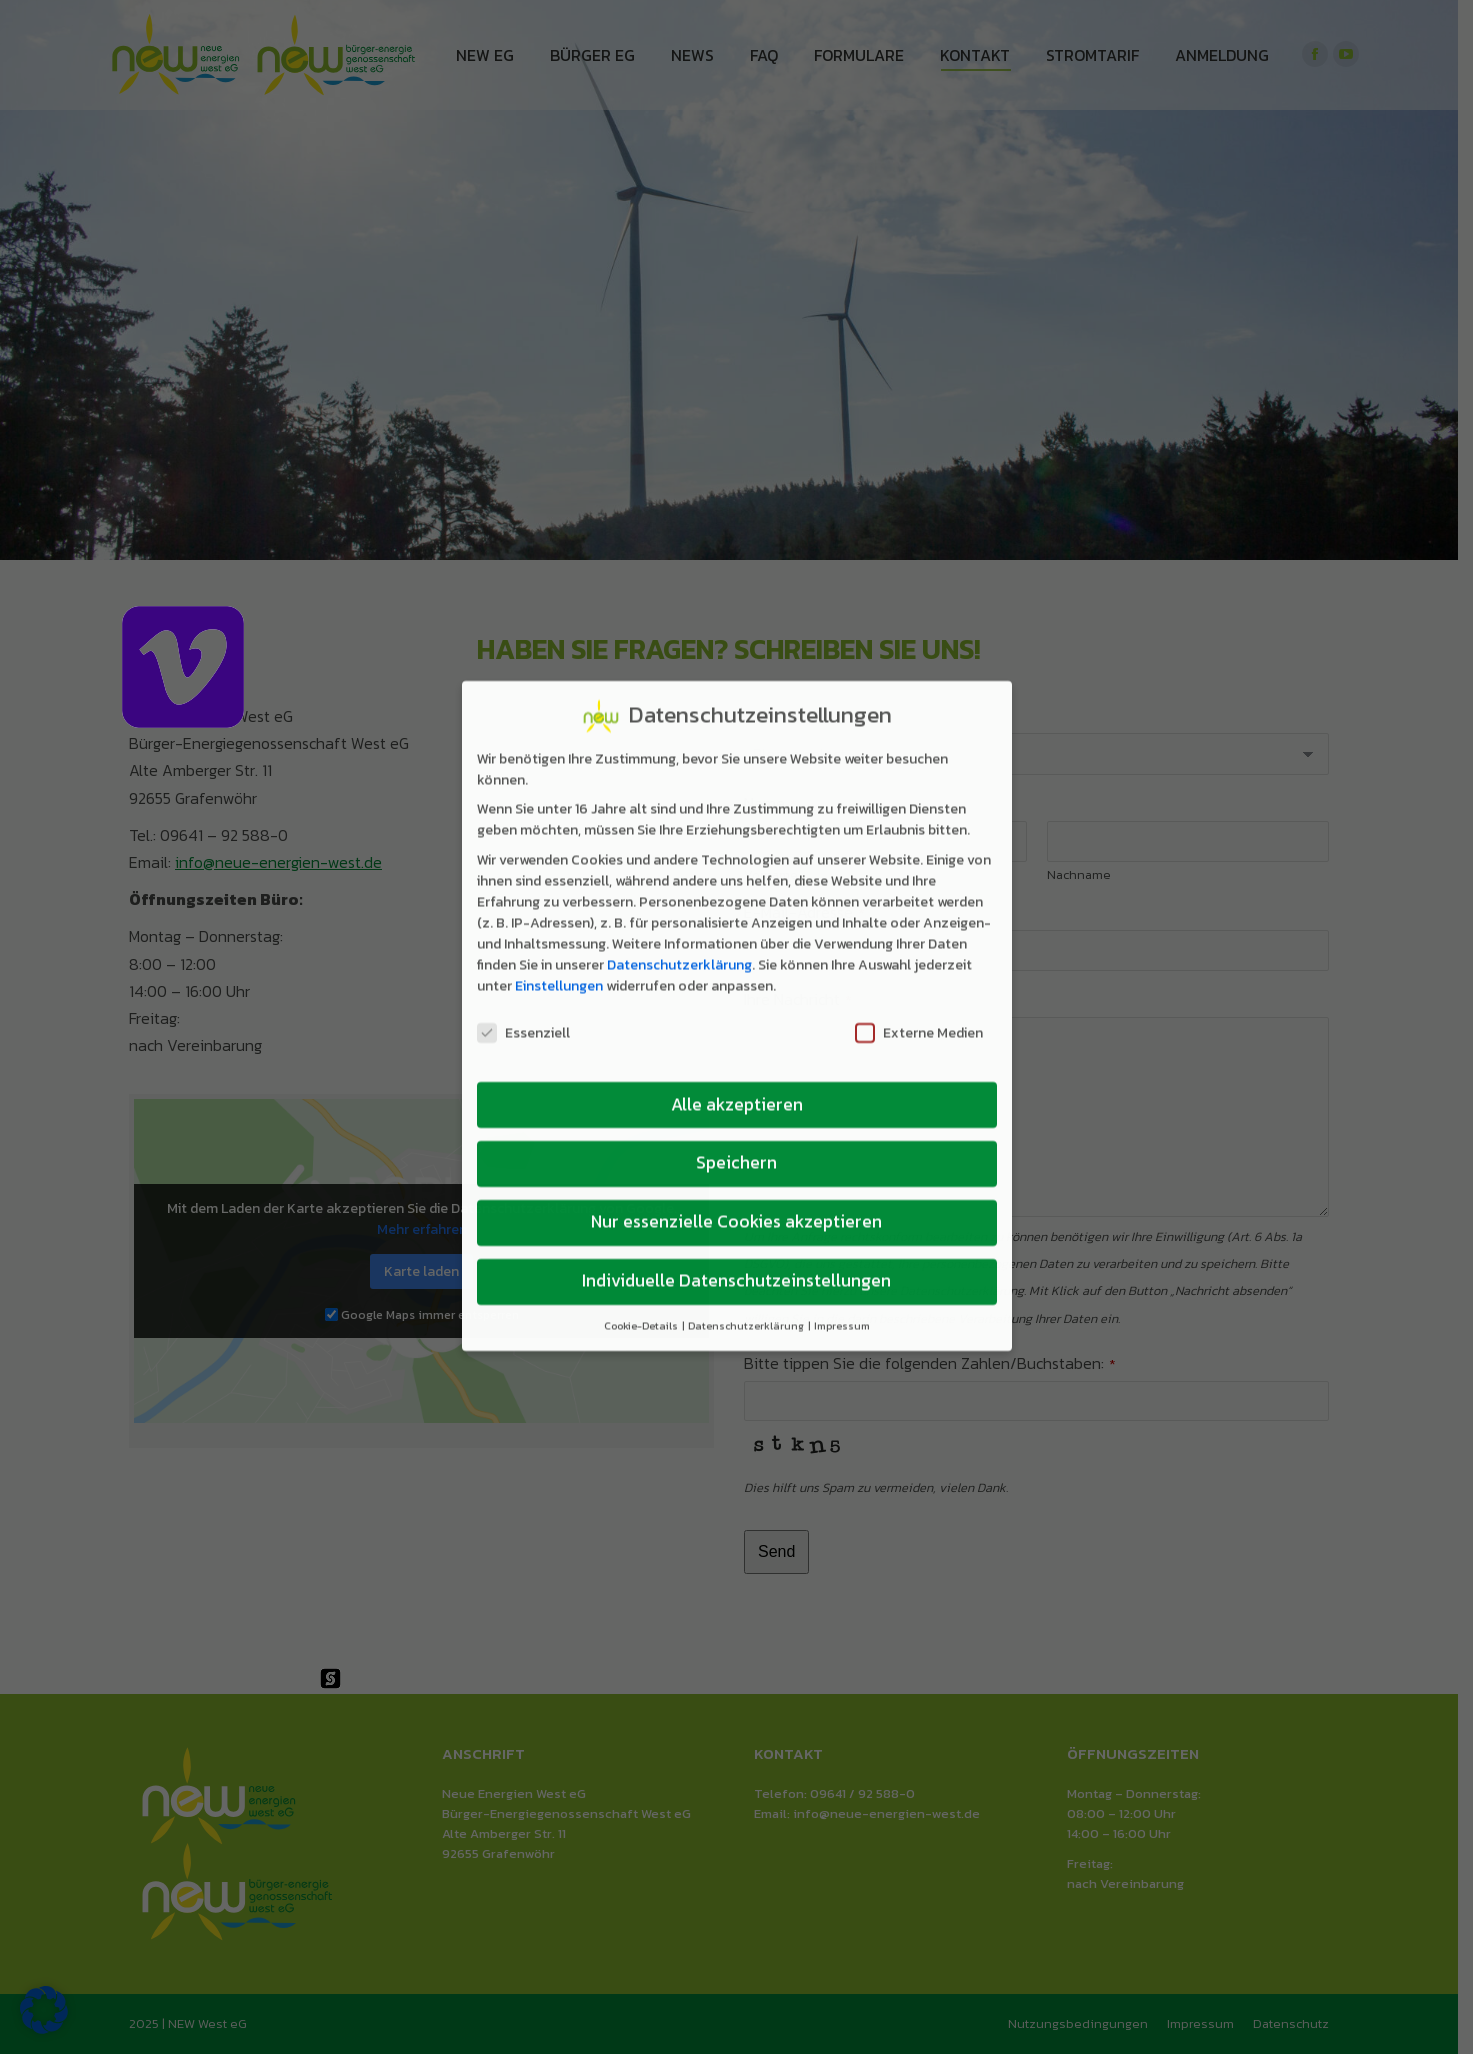 The image size is (1473, 2054). Describe the element at coordinates (183, 667) in the screenshot. I see `open vimeo app or website` at that location.